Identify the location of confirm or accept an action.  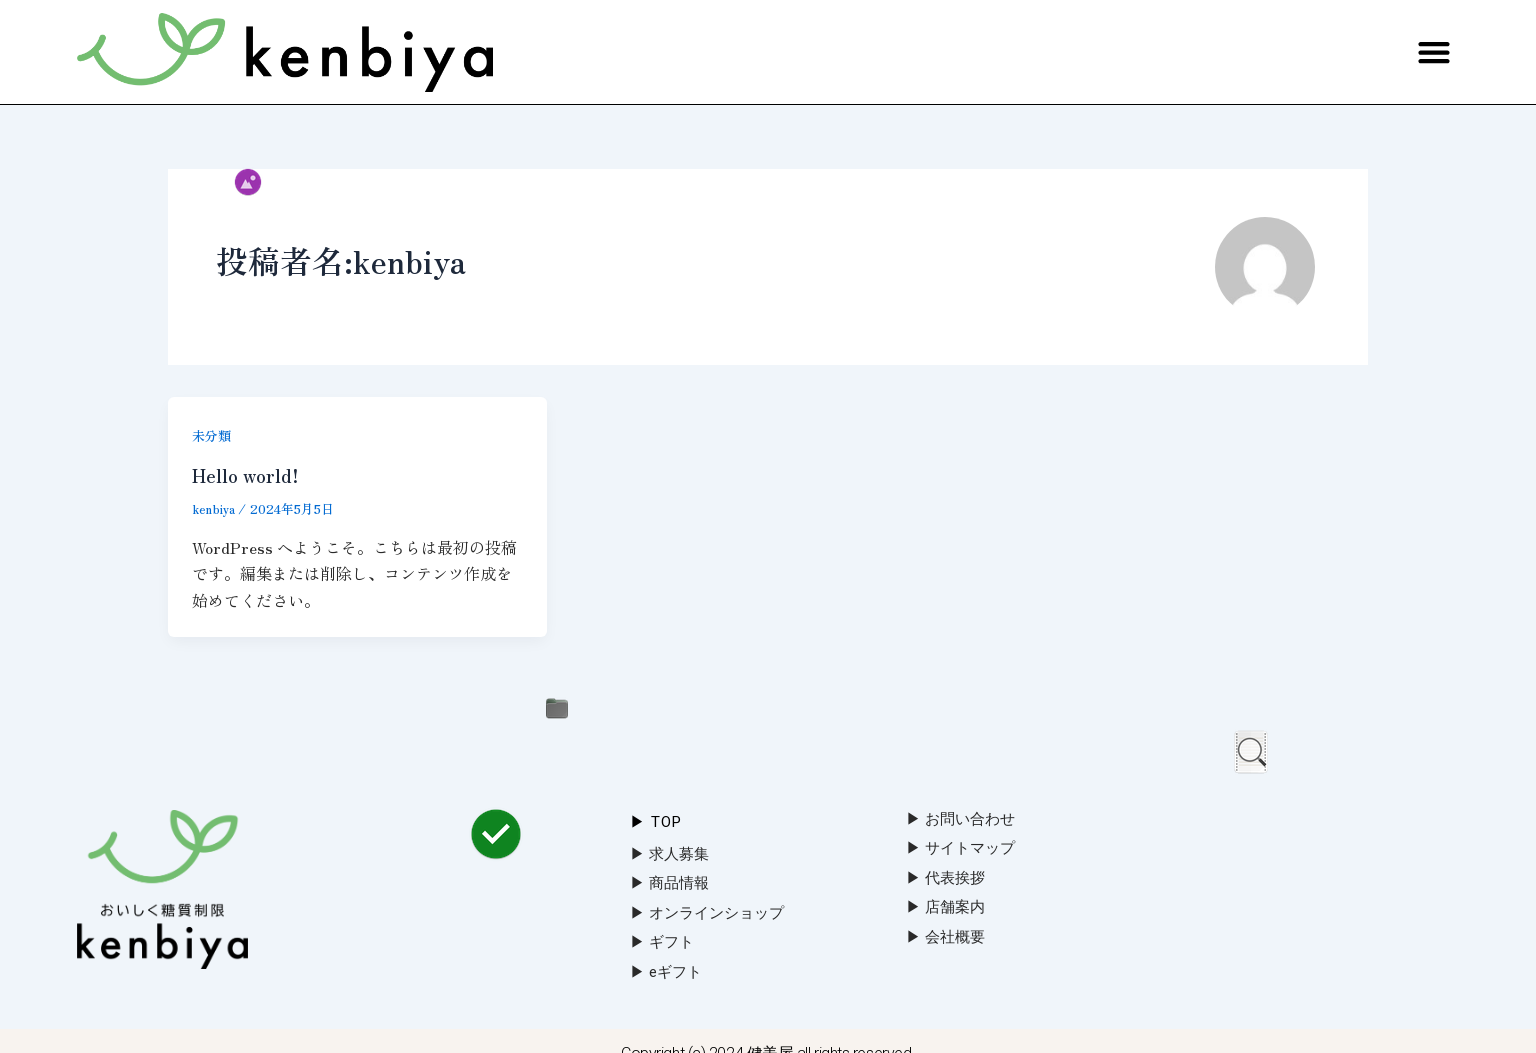
(496, 834).